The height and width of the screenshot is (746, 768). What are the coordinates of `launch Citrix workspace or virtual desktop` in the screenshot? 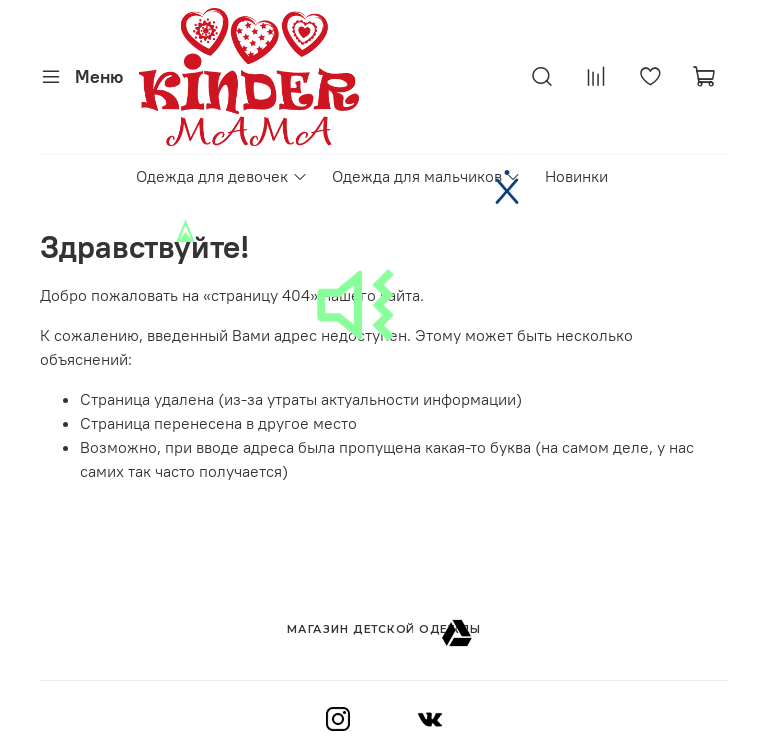 It's located at (507, 187).